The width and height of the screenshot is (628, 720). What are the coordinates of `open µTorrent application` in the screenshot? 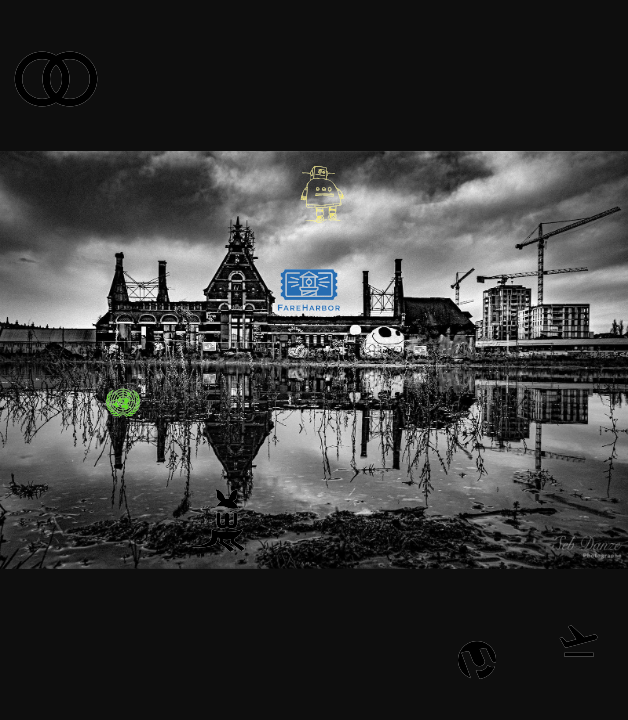 It's located at (477, 660).